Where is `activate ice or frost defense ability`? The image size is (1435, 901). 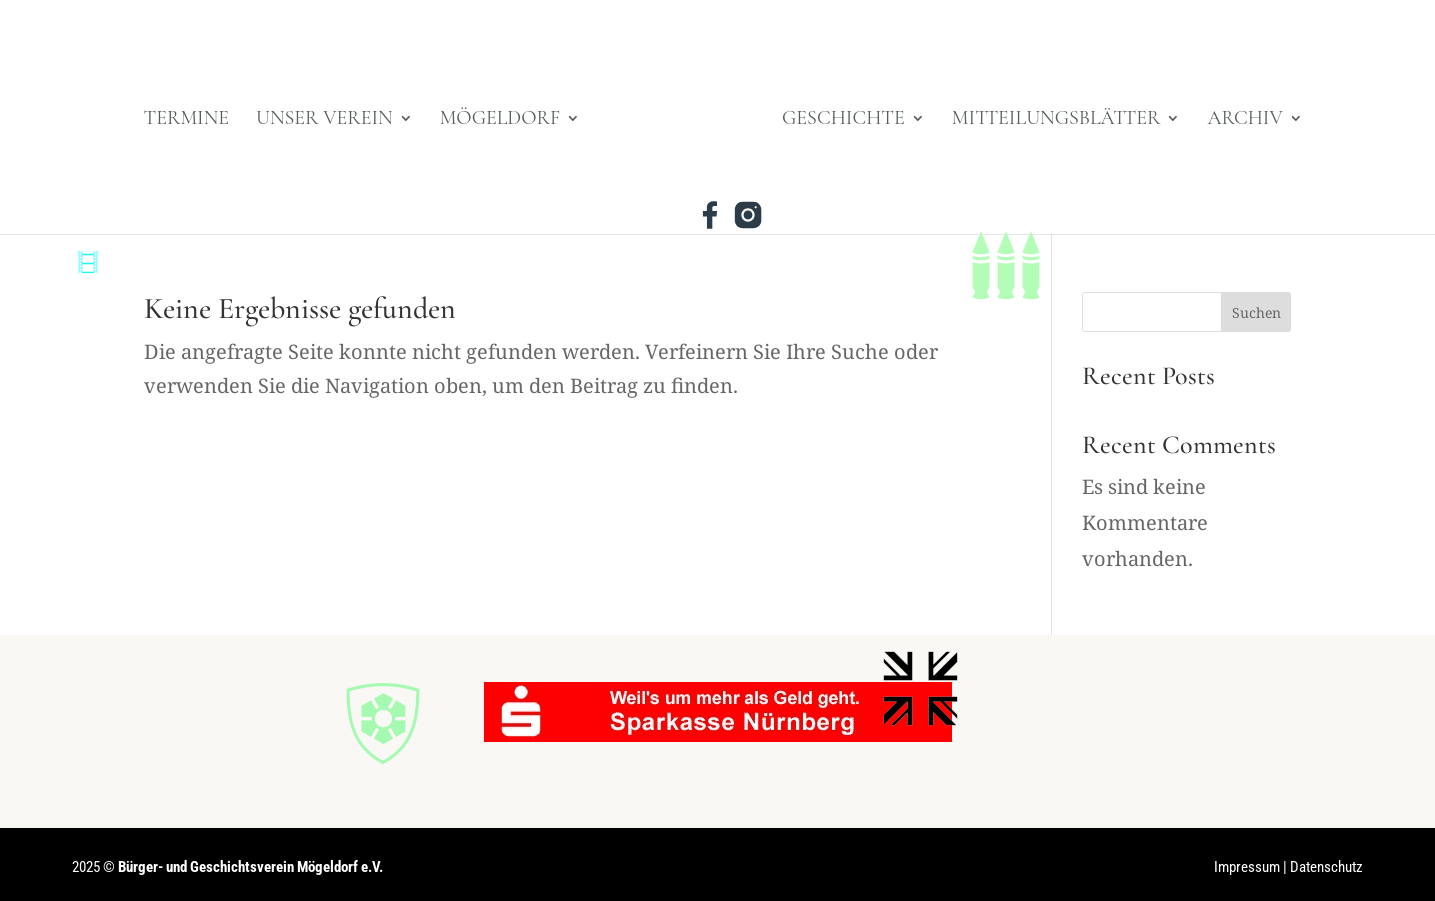
activate ice or frost defense ability is located at coordinates (382, 723).